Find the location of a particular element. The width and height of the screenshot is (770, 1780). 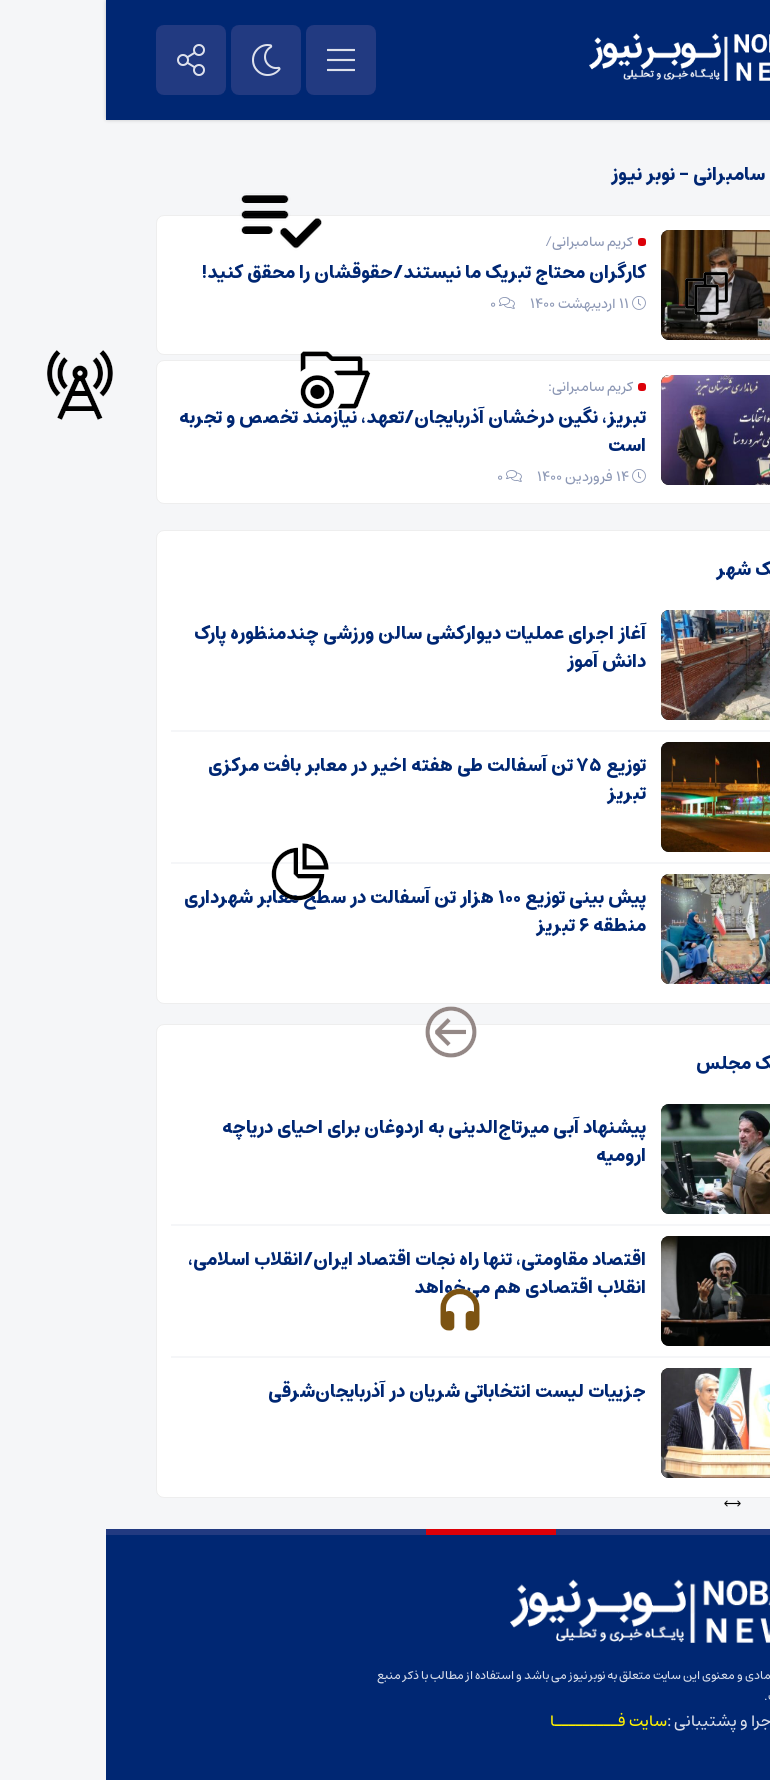

view a collection of items is located at coordinates (706, 293).